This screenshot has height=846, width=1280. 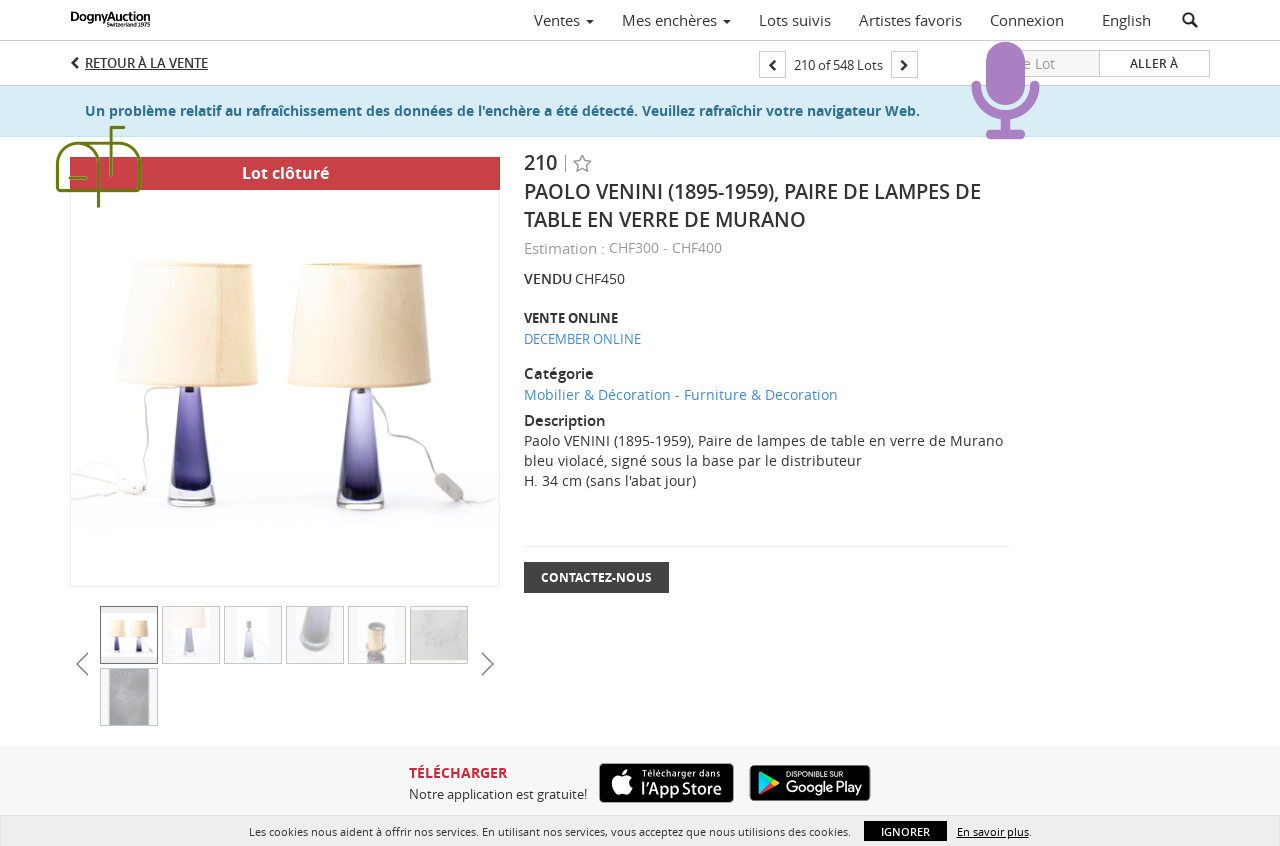 I want to click on tap to start voice recording, so click(x=1005, y=90).